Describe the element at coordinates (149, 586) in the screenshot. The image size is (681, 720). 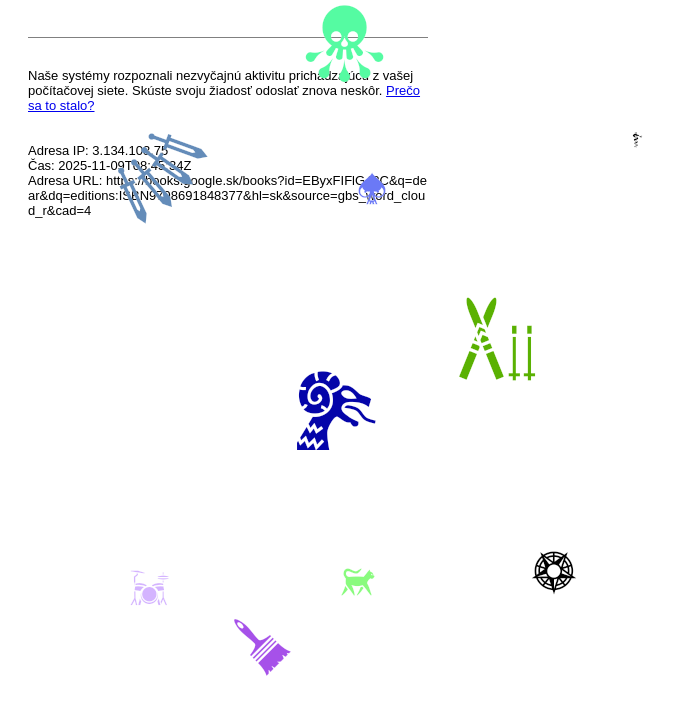
I see `access drum or percussion instruments` at that location.